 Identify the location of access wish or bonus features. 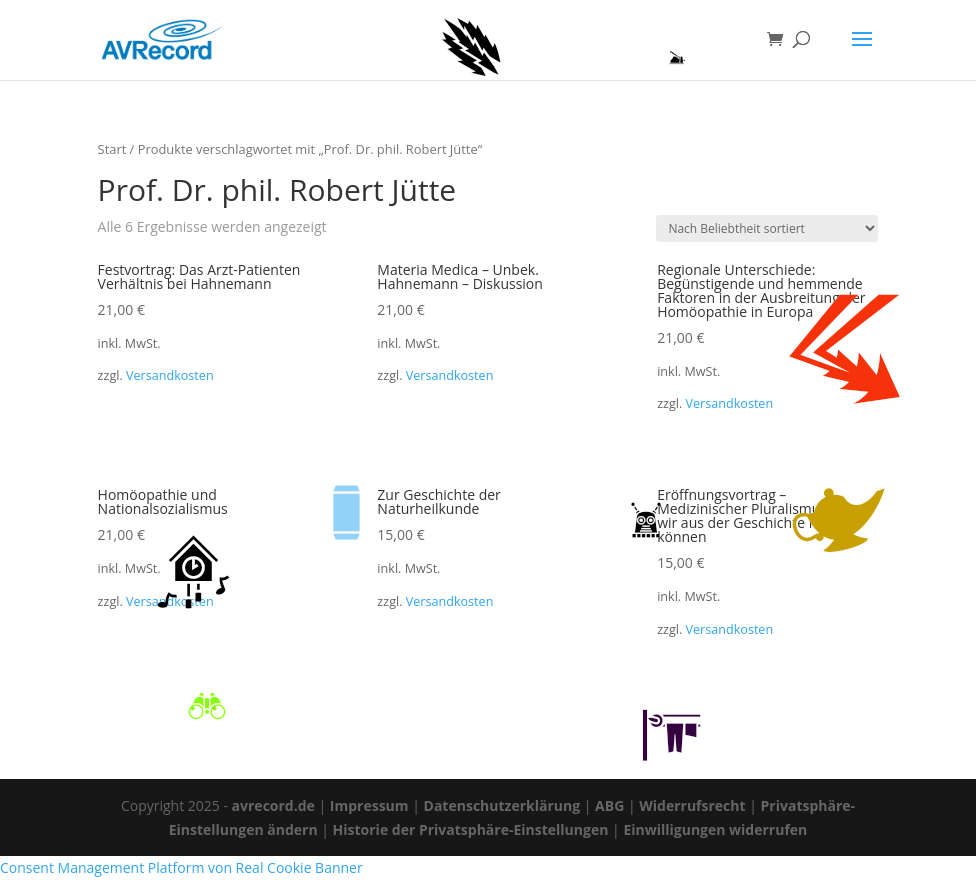
(839, 521).